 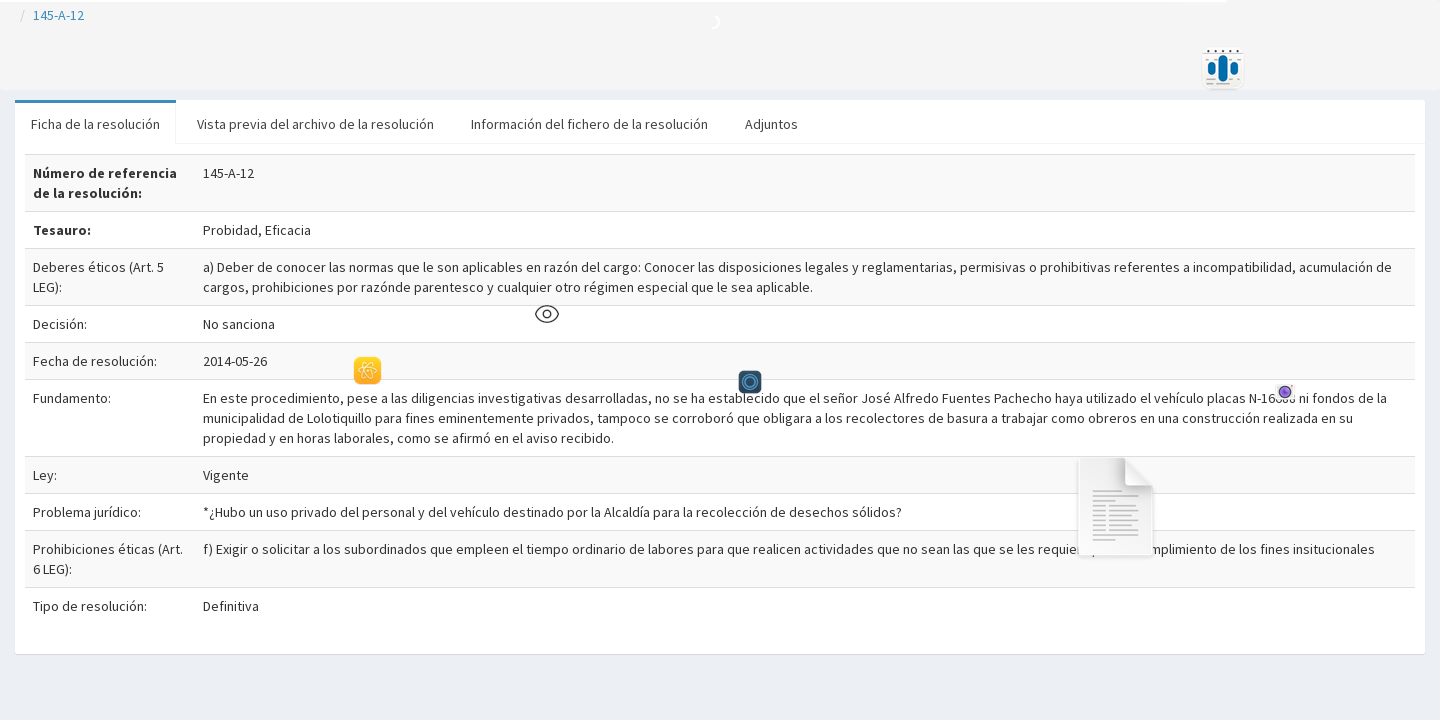 I want to click on open speech note app for voice transcription, so click(x=1223, y=68).